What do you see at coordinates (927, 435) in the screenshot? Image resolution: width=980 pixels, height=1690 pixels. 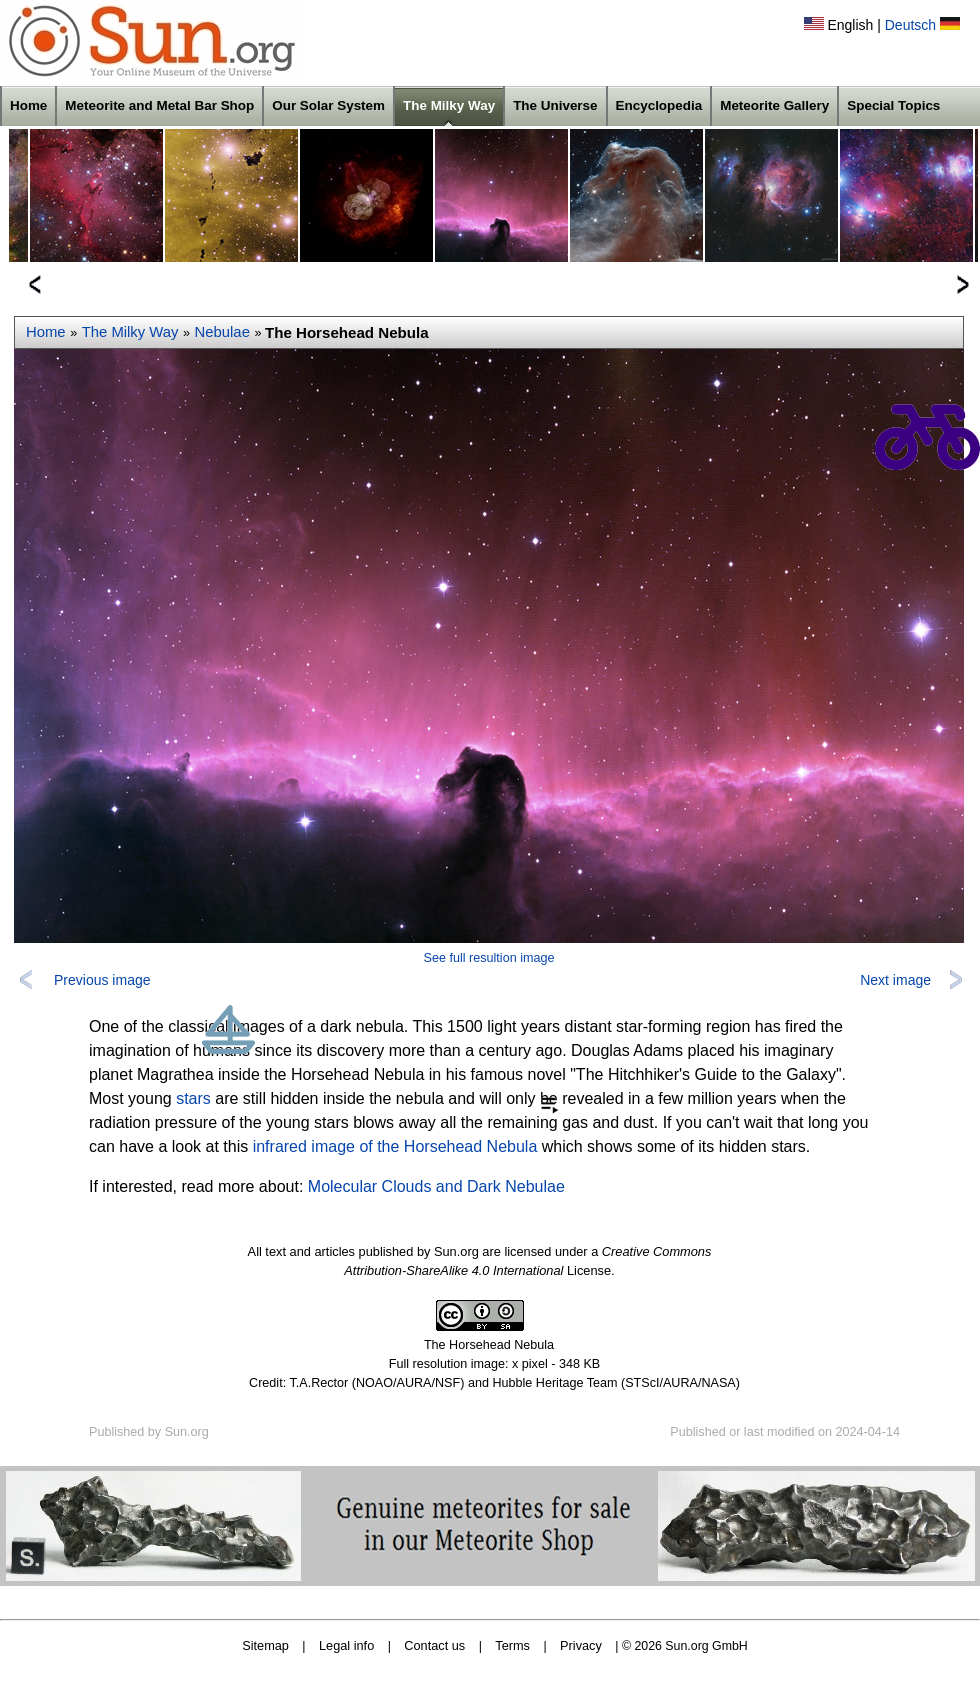 I see `access bike rental or cycling options` at bounding box center [927, 435].